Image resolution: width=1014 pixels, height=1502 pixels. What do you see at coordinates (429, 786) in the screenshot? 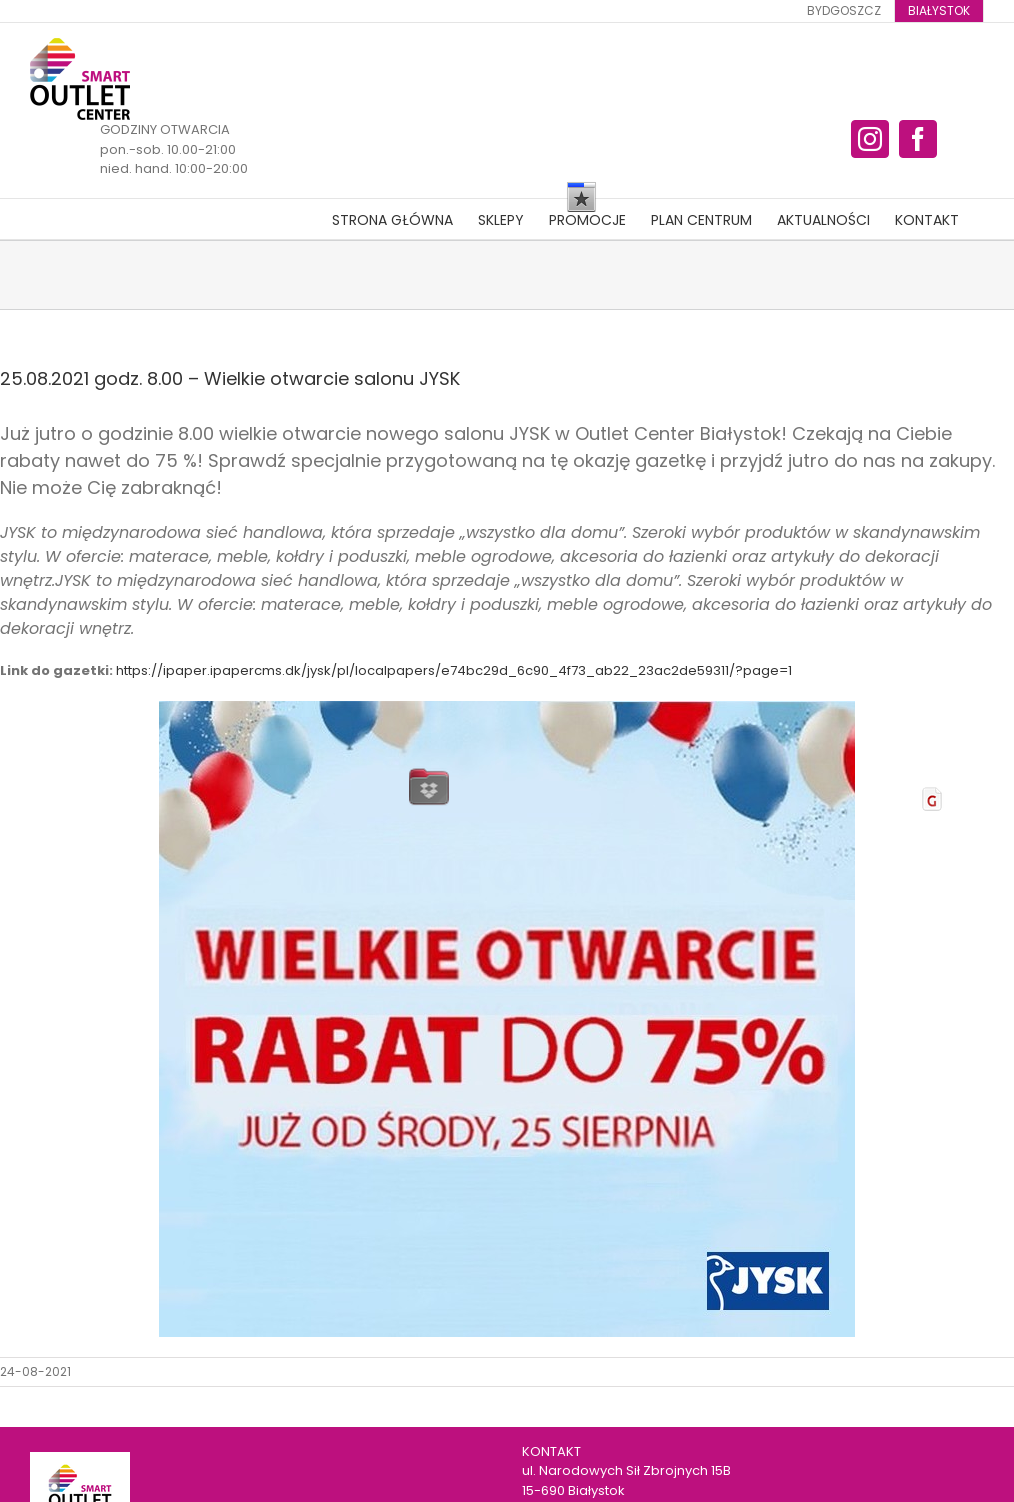
I see `open your dropbox folder` at bounding box center [429, 786].